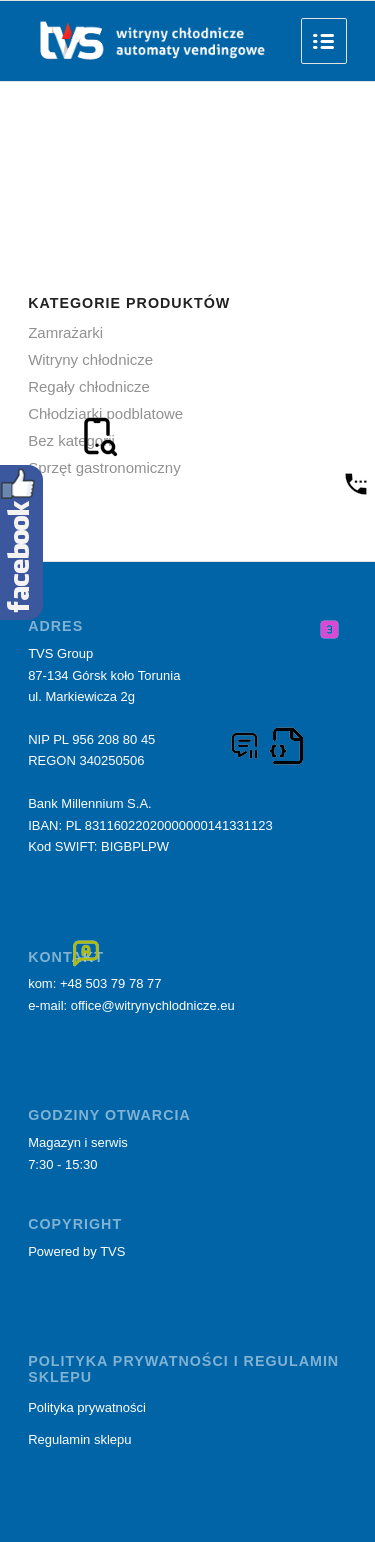  Describe the element at coordinates (356, 484) in the screenshot. I see `access phone or call settings` at that location.